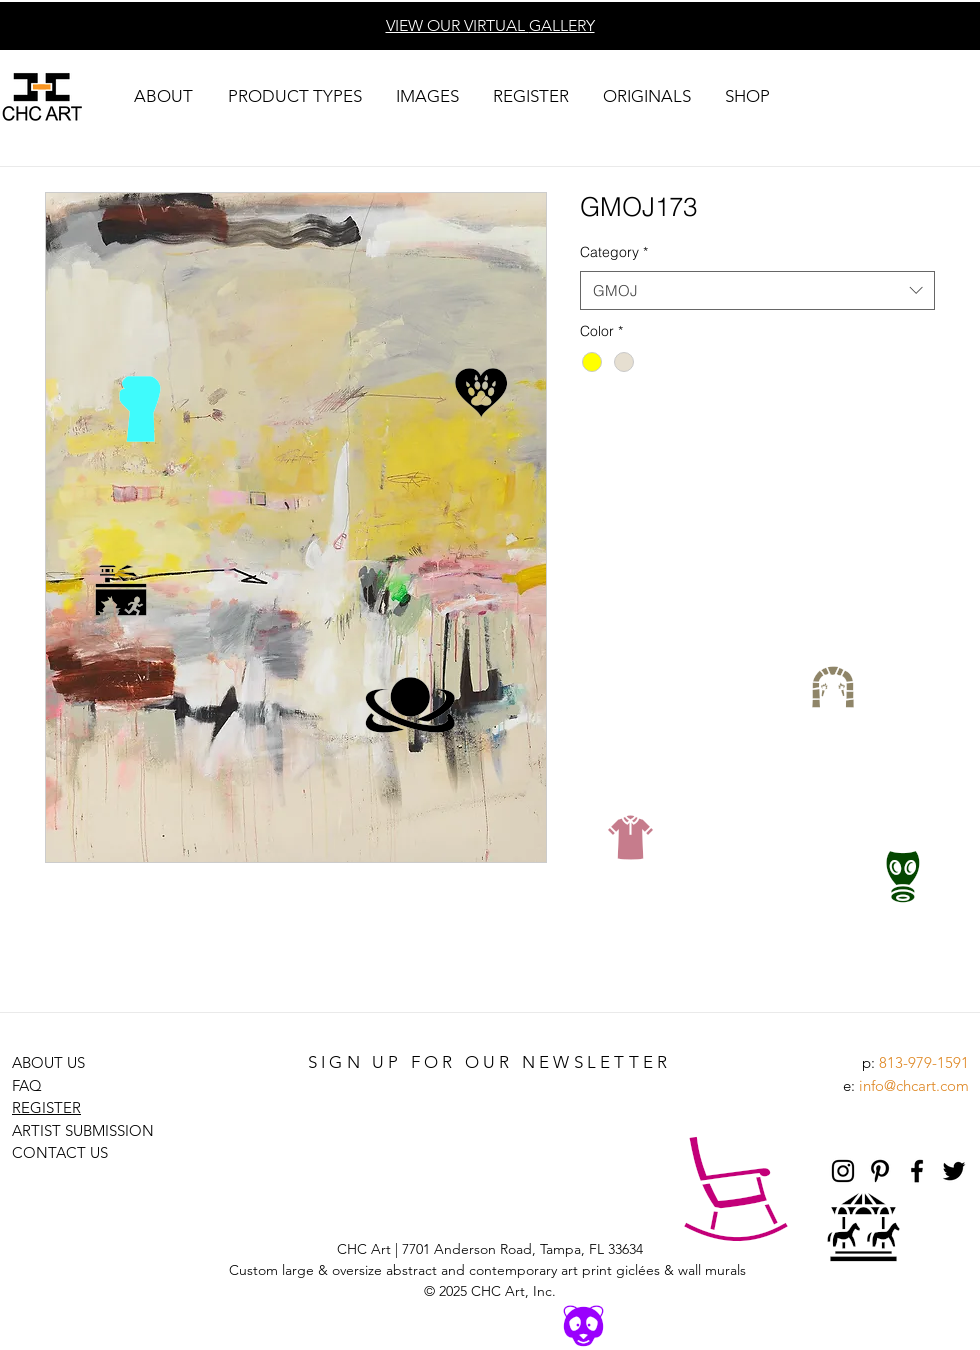  I want to click on indicates rebellion or protest theme, so click(140, 409).